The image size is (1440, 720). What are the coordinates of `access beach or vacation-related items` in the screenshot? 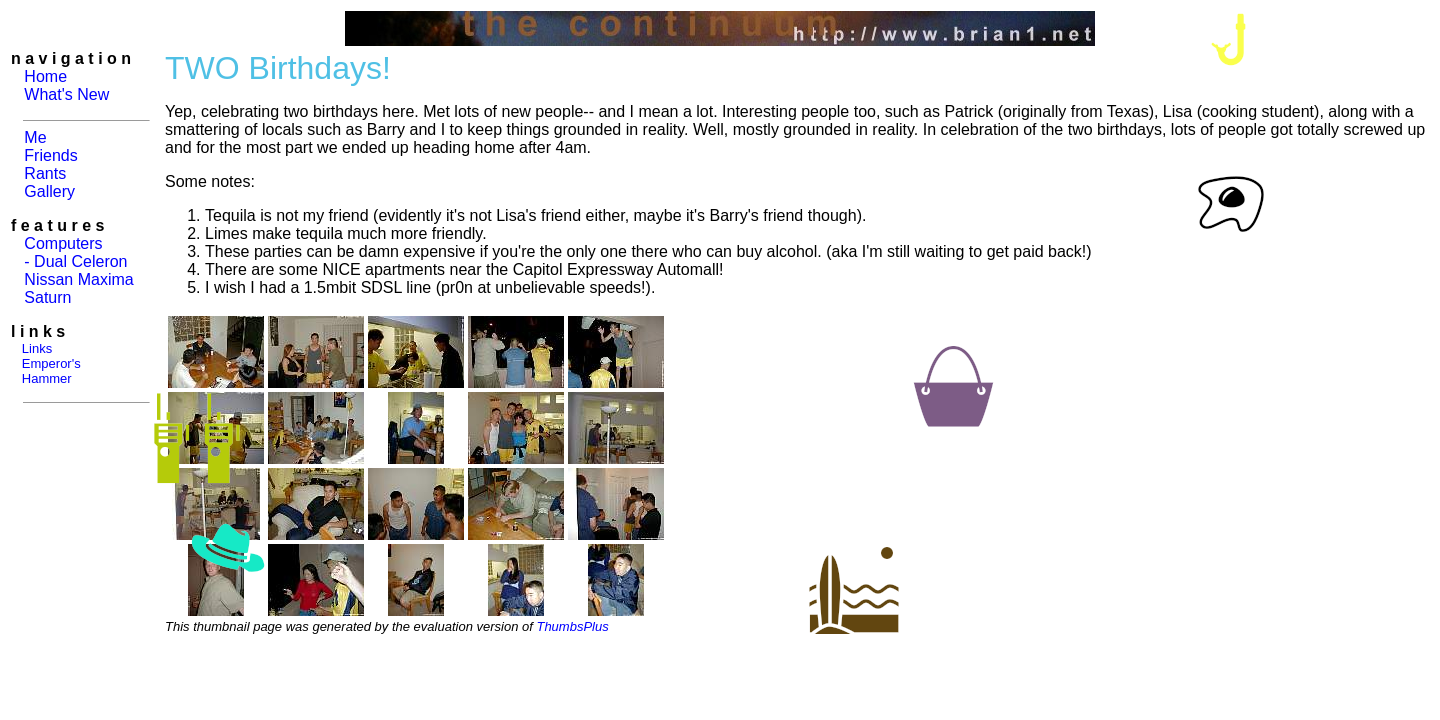 It's located at (953, 386).